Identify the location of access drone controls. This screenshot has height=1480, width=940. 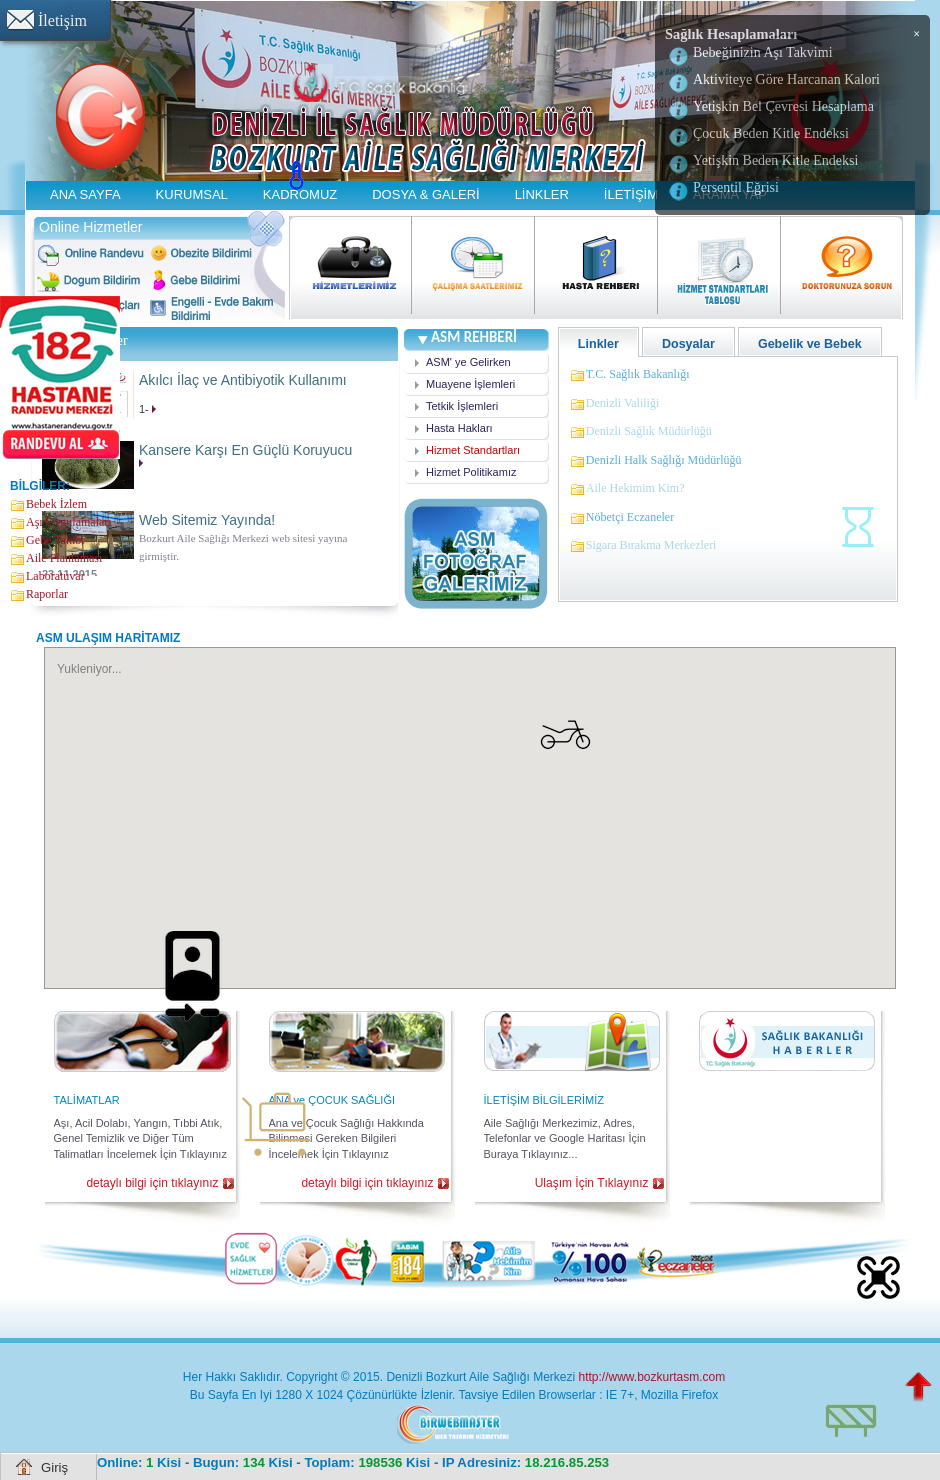
(878, 1277).